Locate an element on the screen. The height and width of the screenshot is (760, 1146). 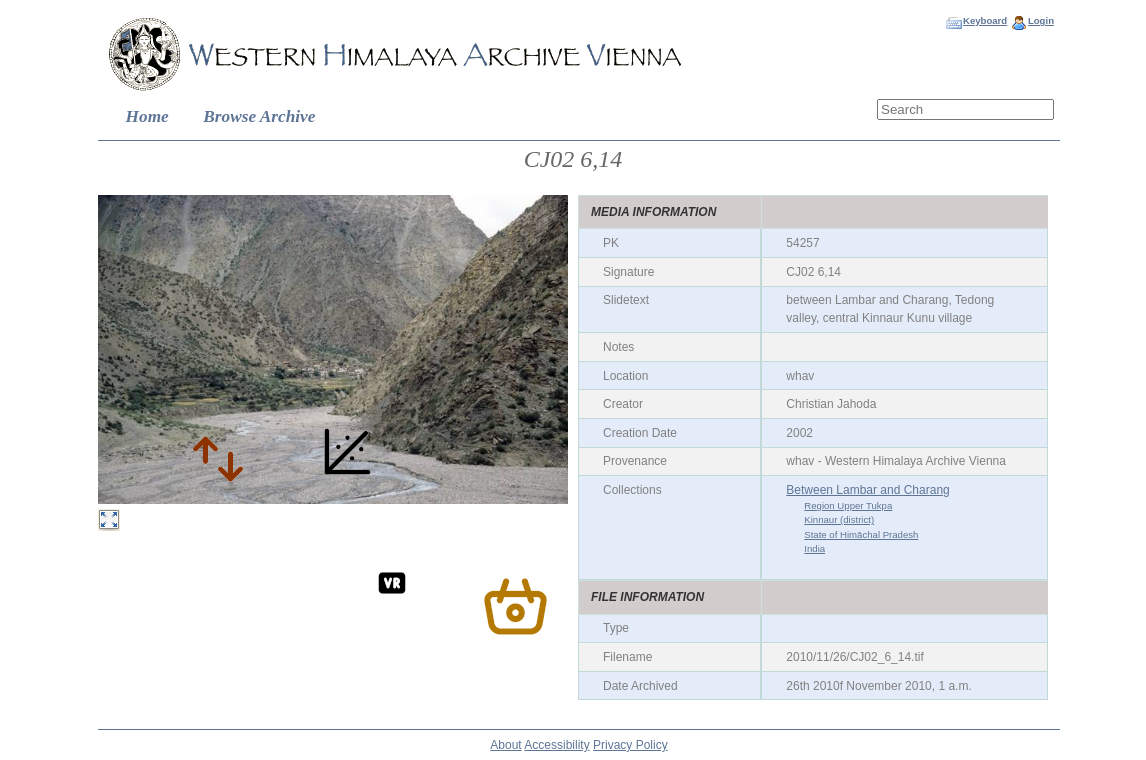
indicates VR-compatible content or experience is located at coordinates (392, 583).